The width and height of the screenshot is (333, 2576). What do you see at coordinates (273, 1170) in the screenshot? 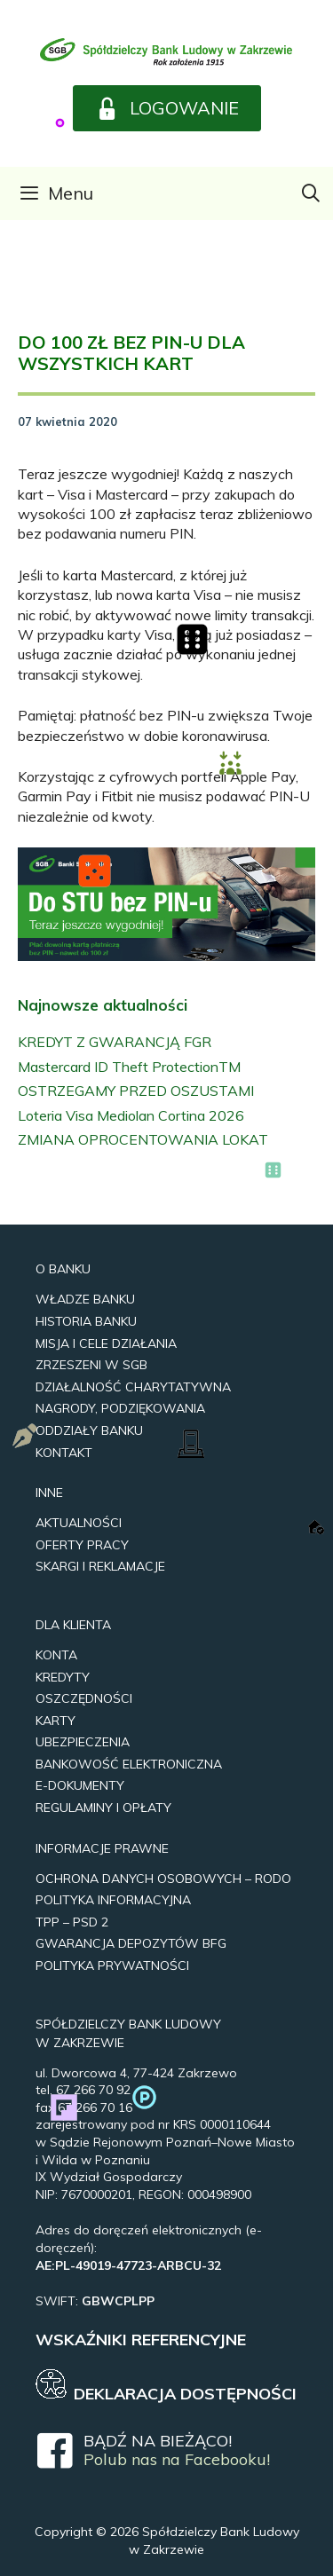
I see `roll or randomize a selection` at bounding box center [273, 1170].